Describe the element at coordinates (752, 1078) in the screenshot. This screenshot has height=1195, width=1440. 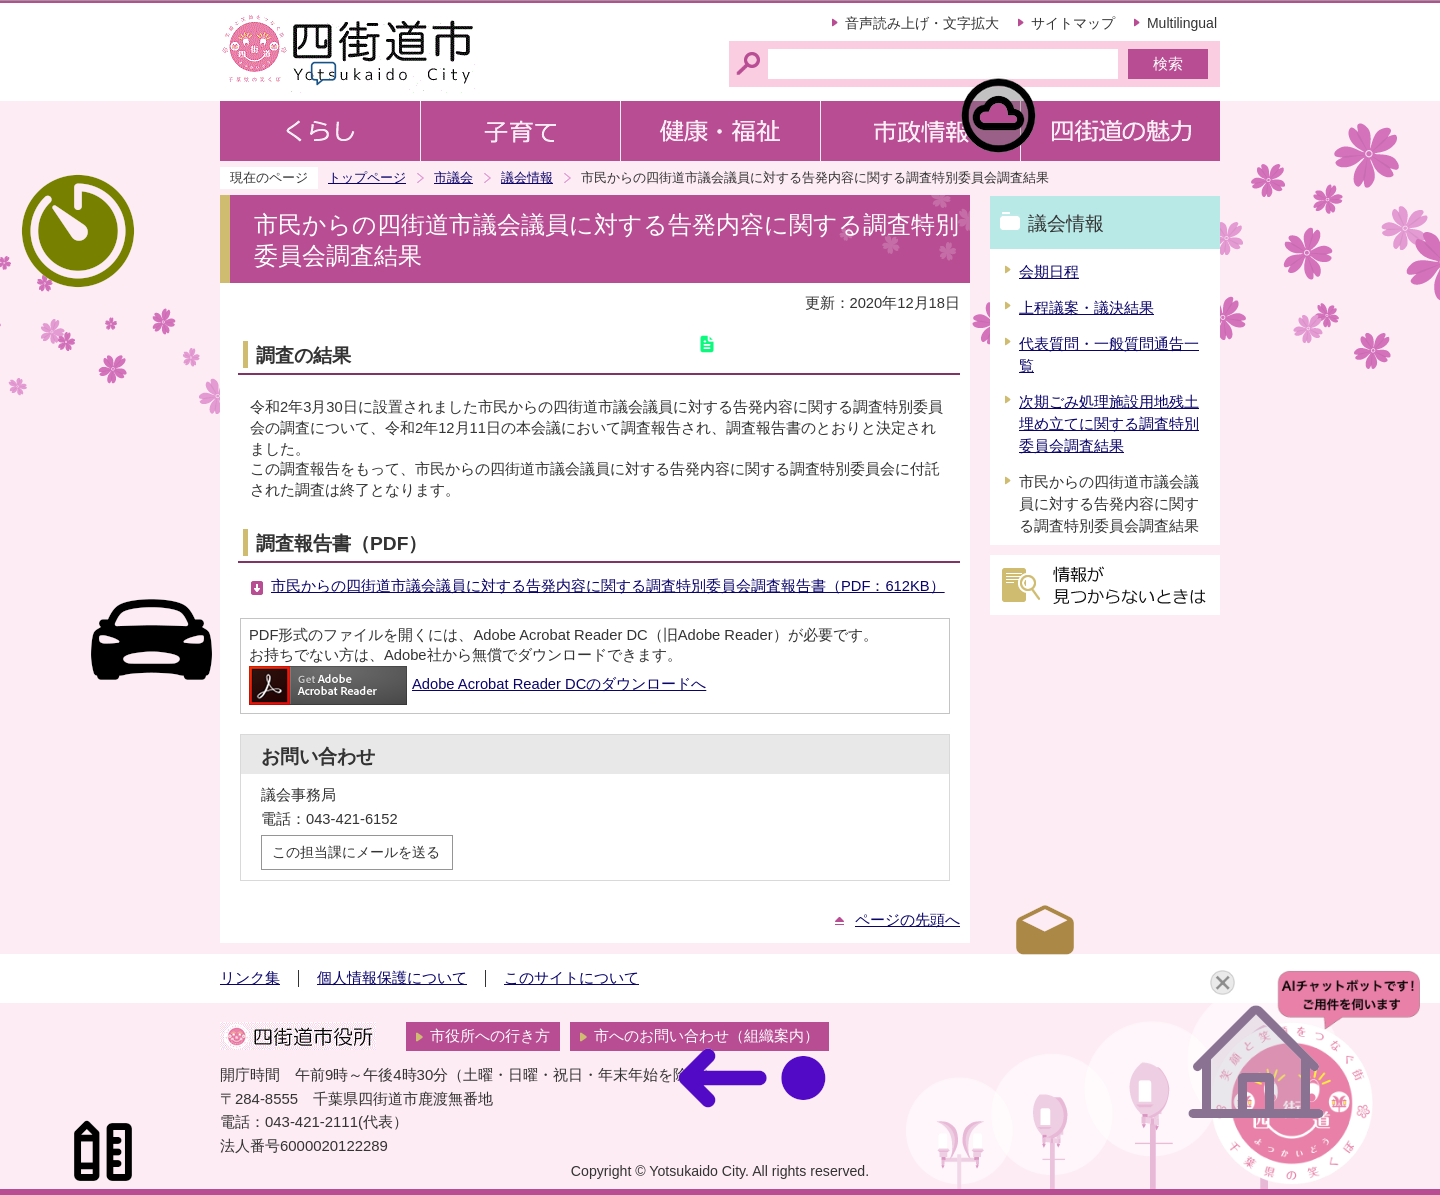
I see `move selected item to the left` at that location.